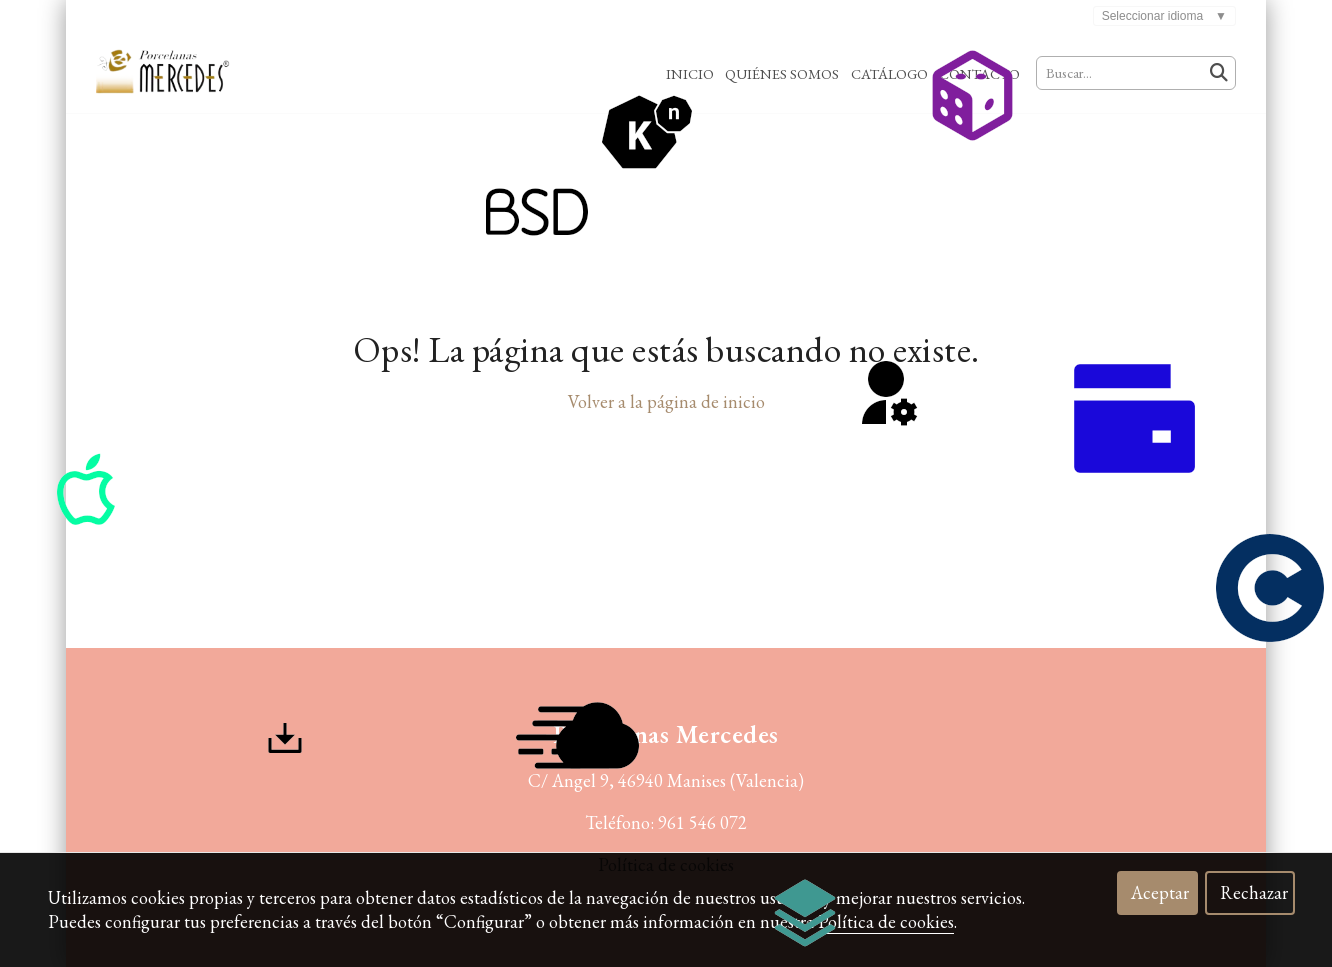 This screenshot has width=1332, height=967. Describe the element at coordinates (805, 914) in the screenshot. I see `view stacked layers or content` at that location.